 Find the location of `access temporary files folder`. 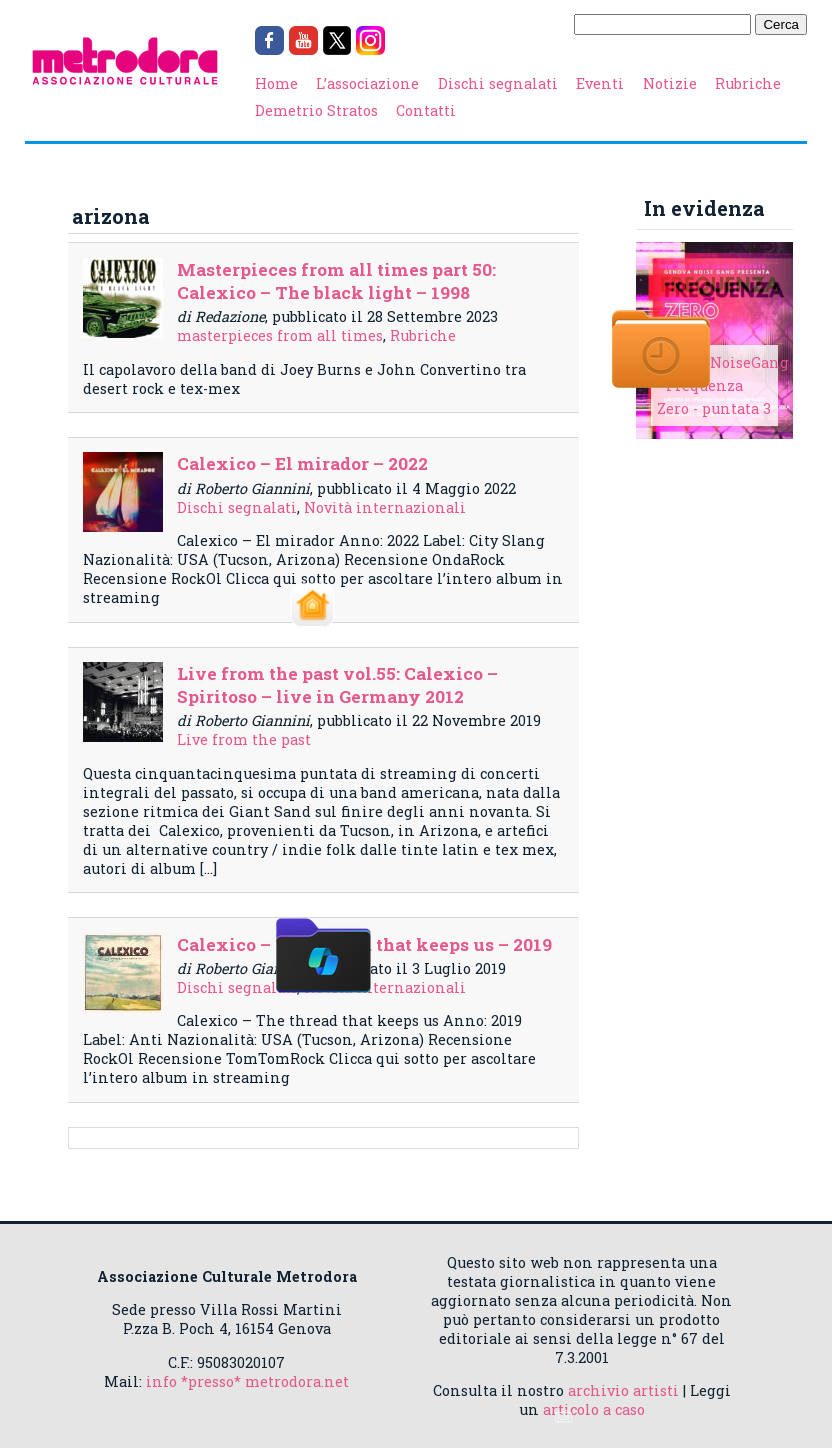

access temporary files folder is located at coordinates (661, 349).